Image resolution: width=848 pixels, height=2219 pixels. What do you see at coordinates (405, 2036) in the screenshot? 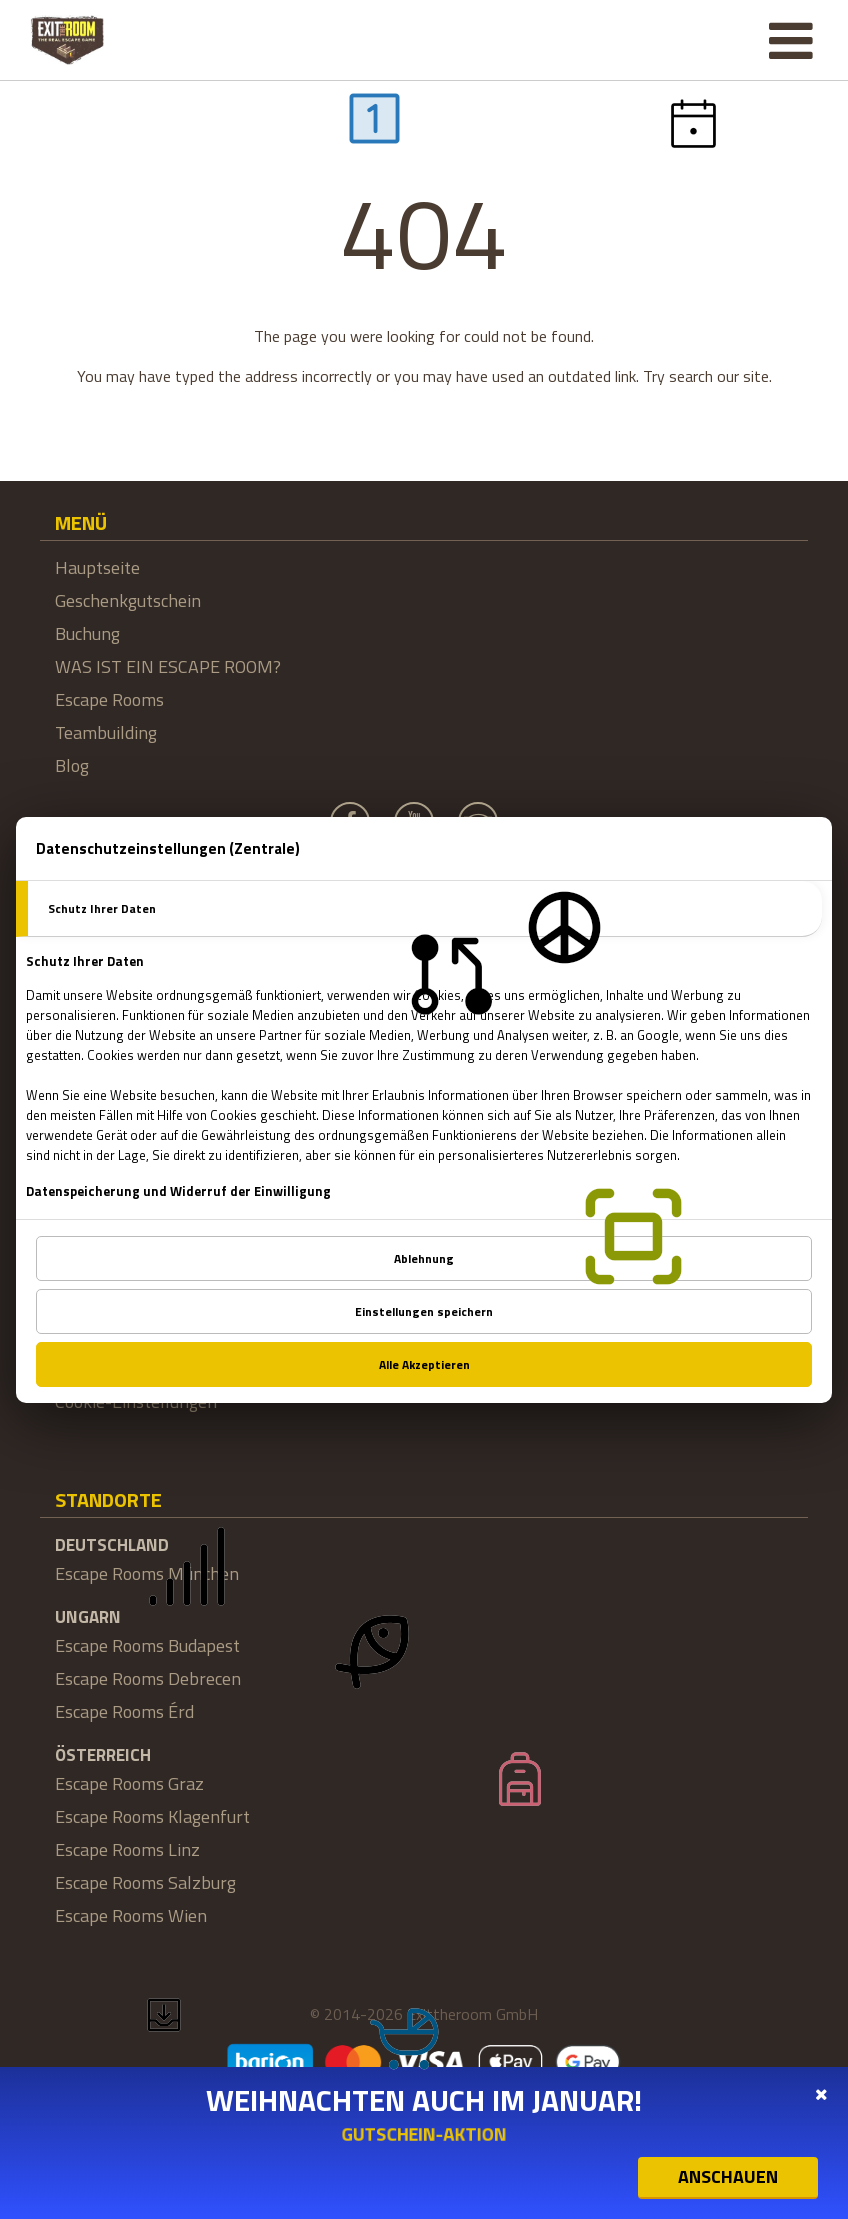
I see `access baby or parenting-related features` at bounding box center [405, 2036].